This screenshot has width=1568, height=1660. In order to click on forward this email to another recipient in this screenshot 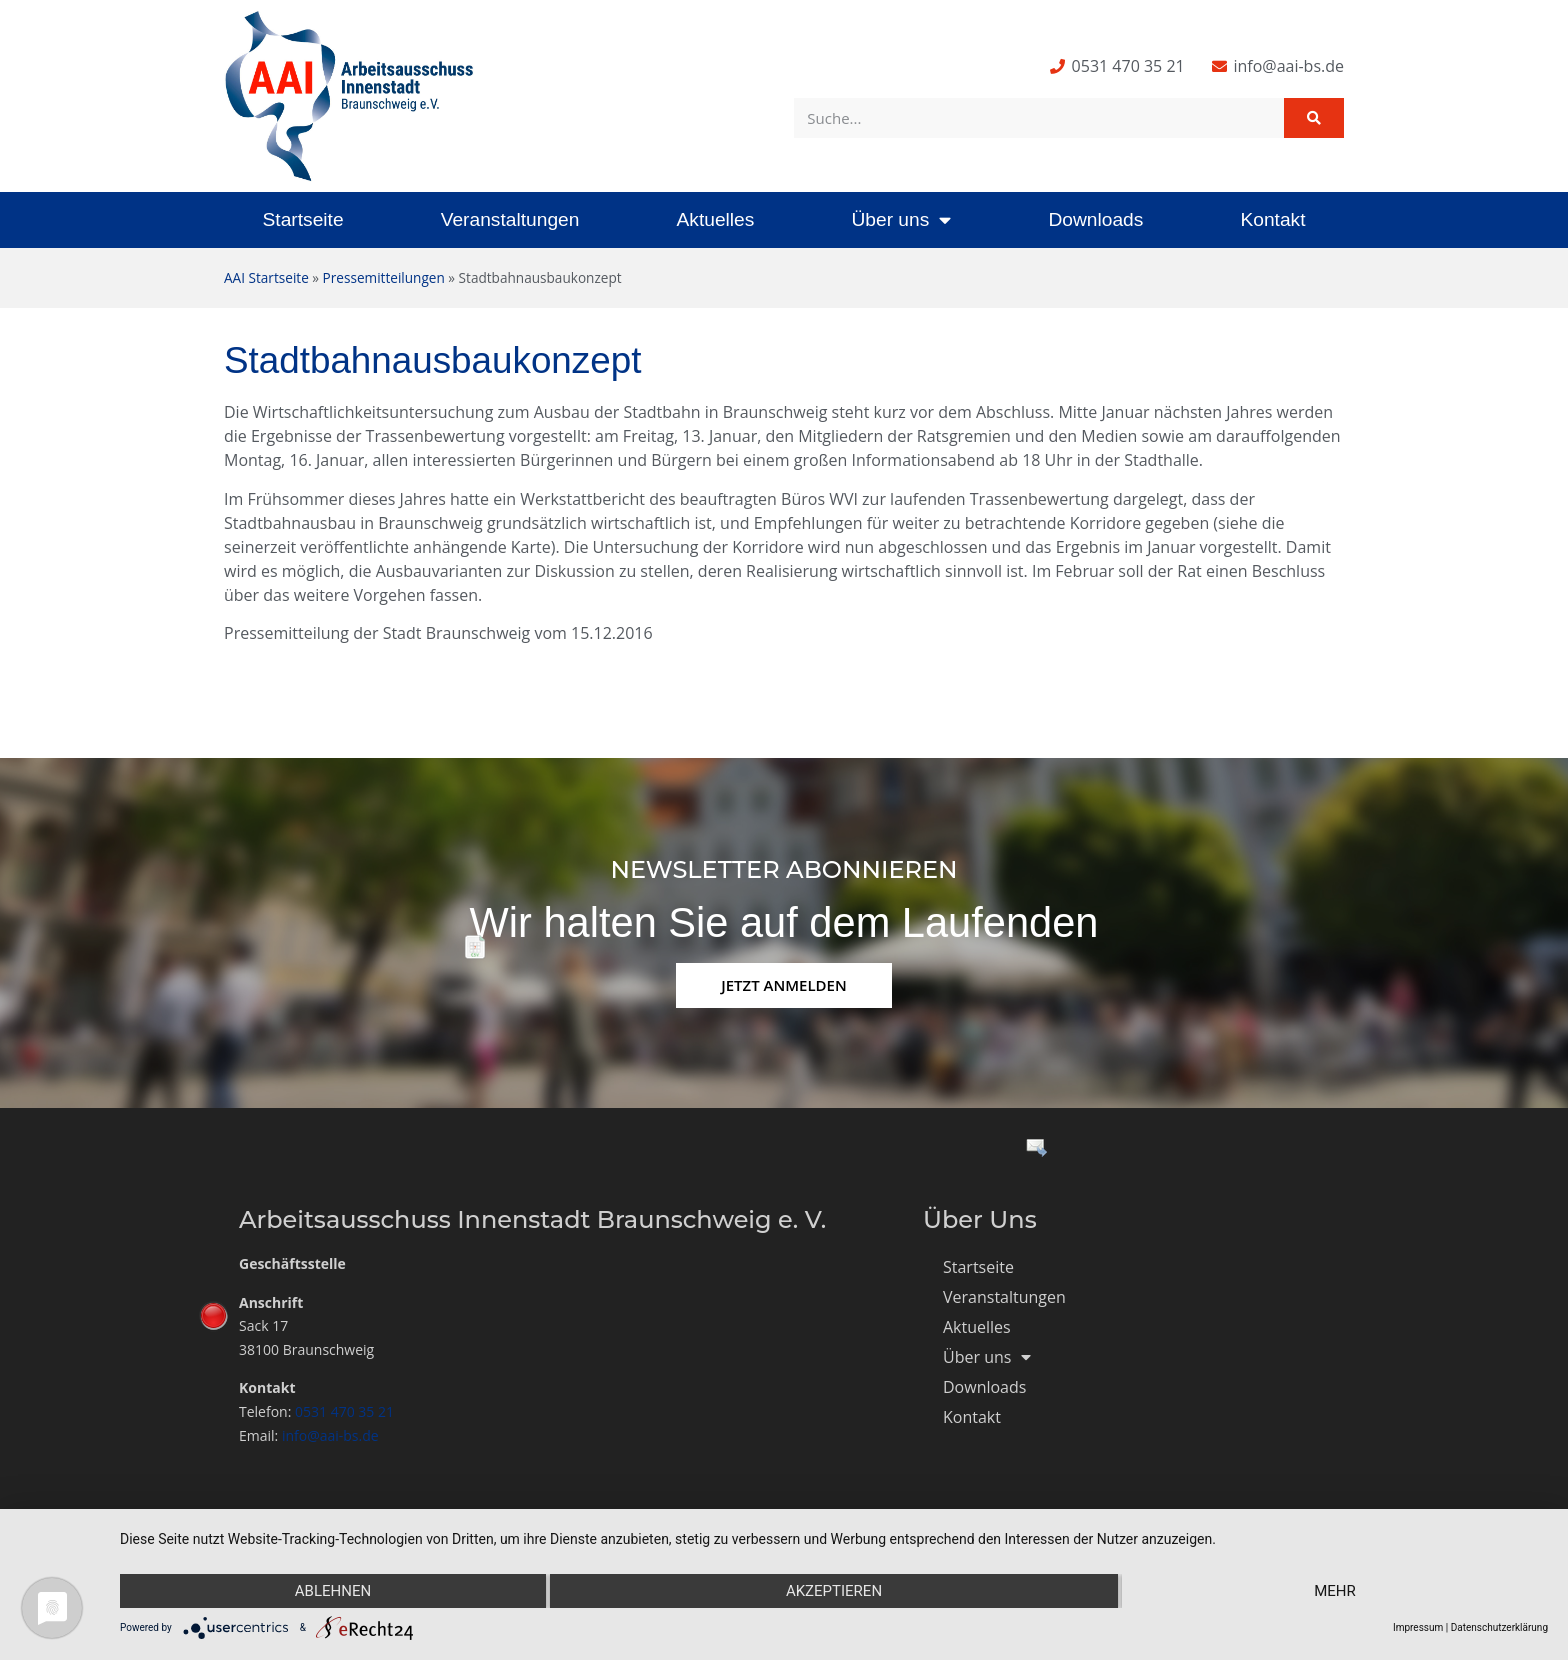, I will do `click(1036, 1146)`.